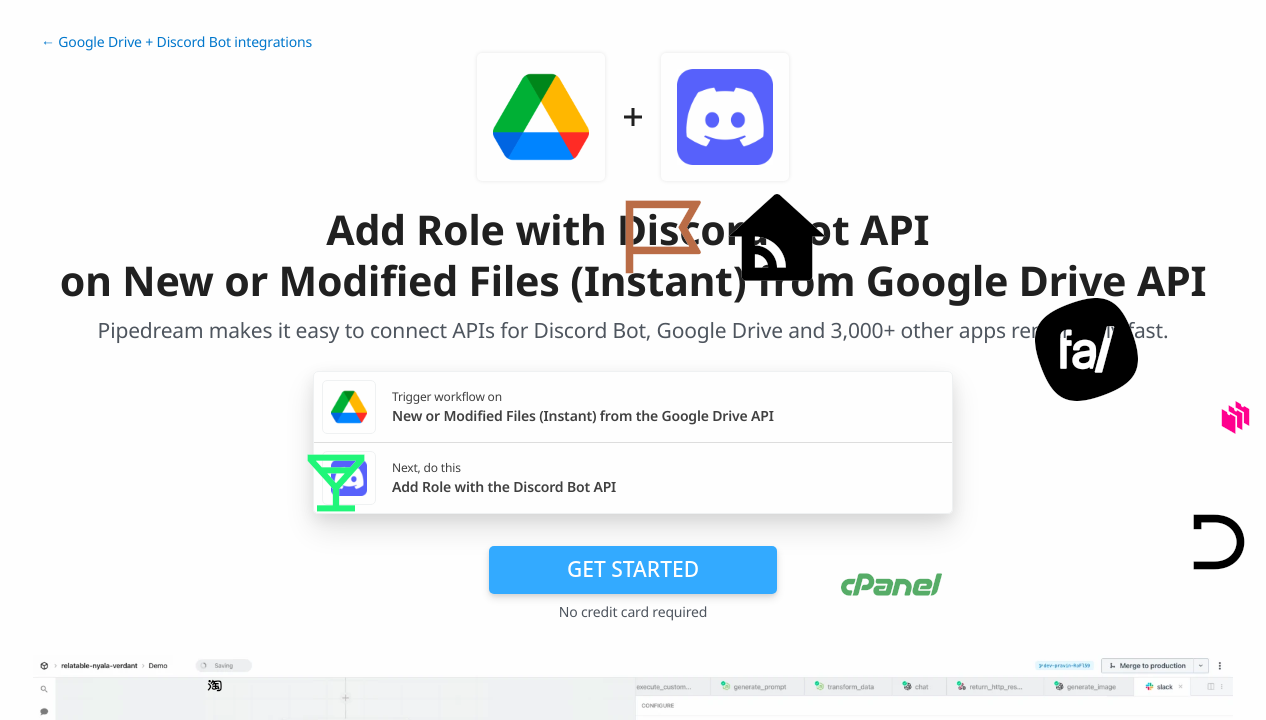 This screenshot has height=720, width=1266. Describe the element at coordinates (336, 483) in the screenshot. I see `view drink or cocktail menu` at that location.